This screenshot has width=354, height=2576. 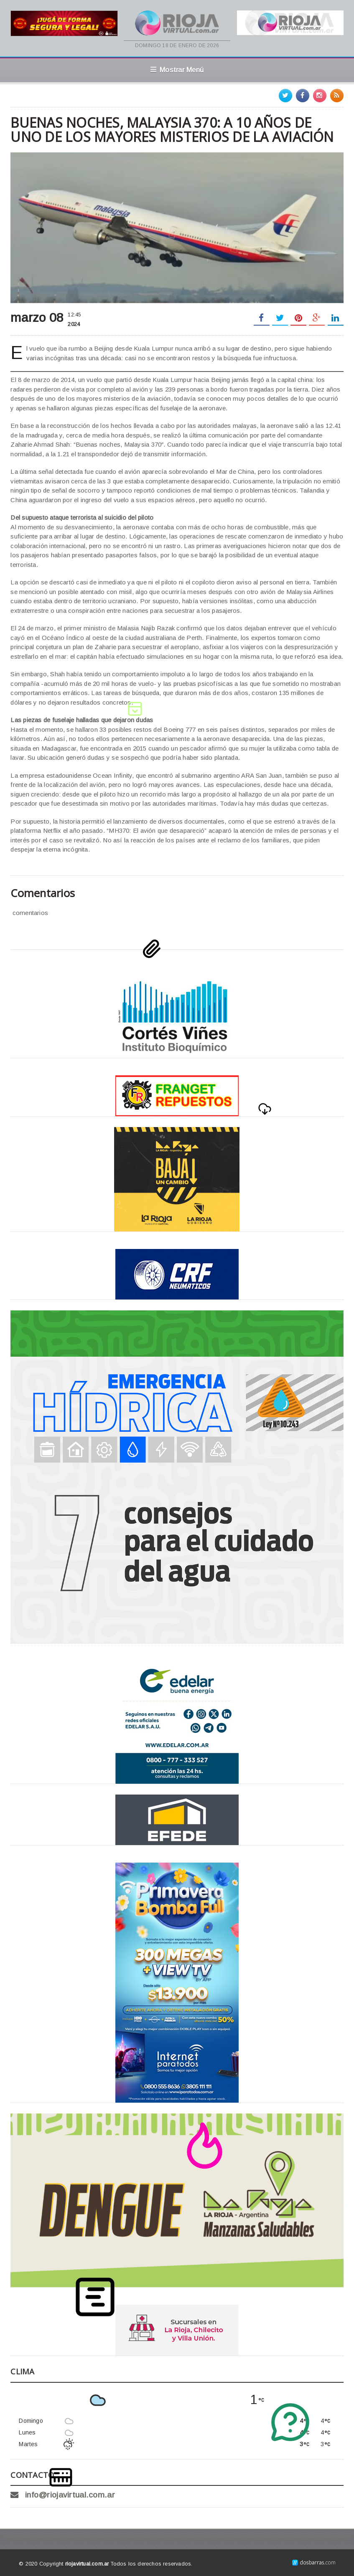 What do you see at coordinates (152, 949) in the screenshot?
I see `attach a file to your message` at bounding box center [152, 949].